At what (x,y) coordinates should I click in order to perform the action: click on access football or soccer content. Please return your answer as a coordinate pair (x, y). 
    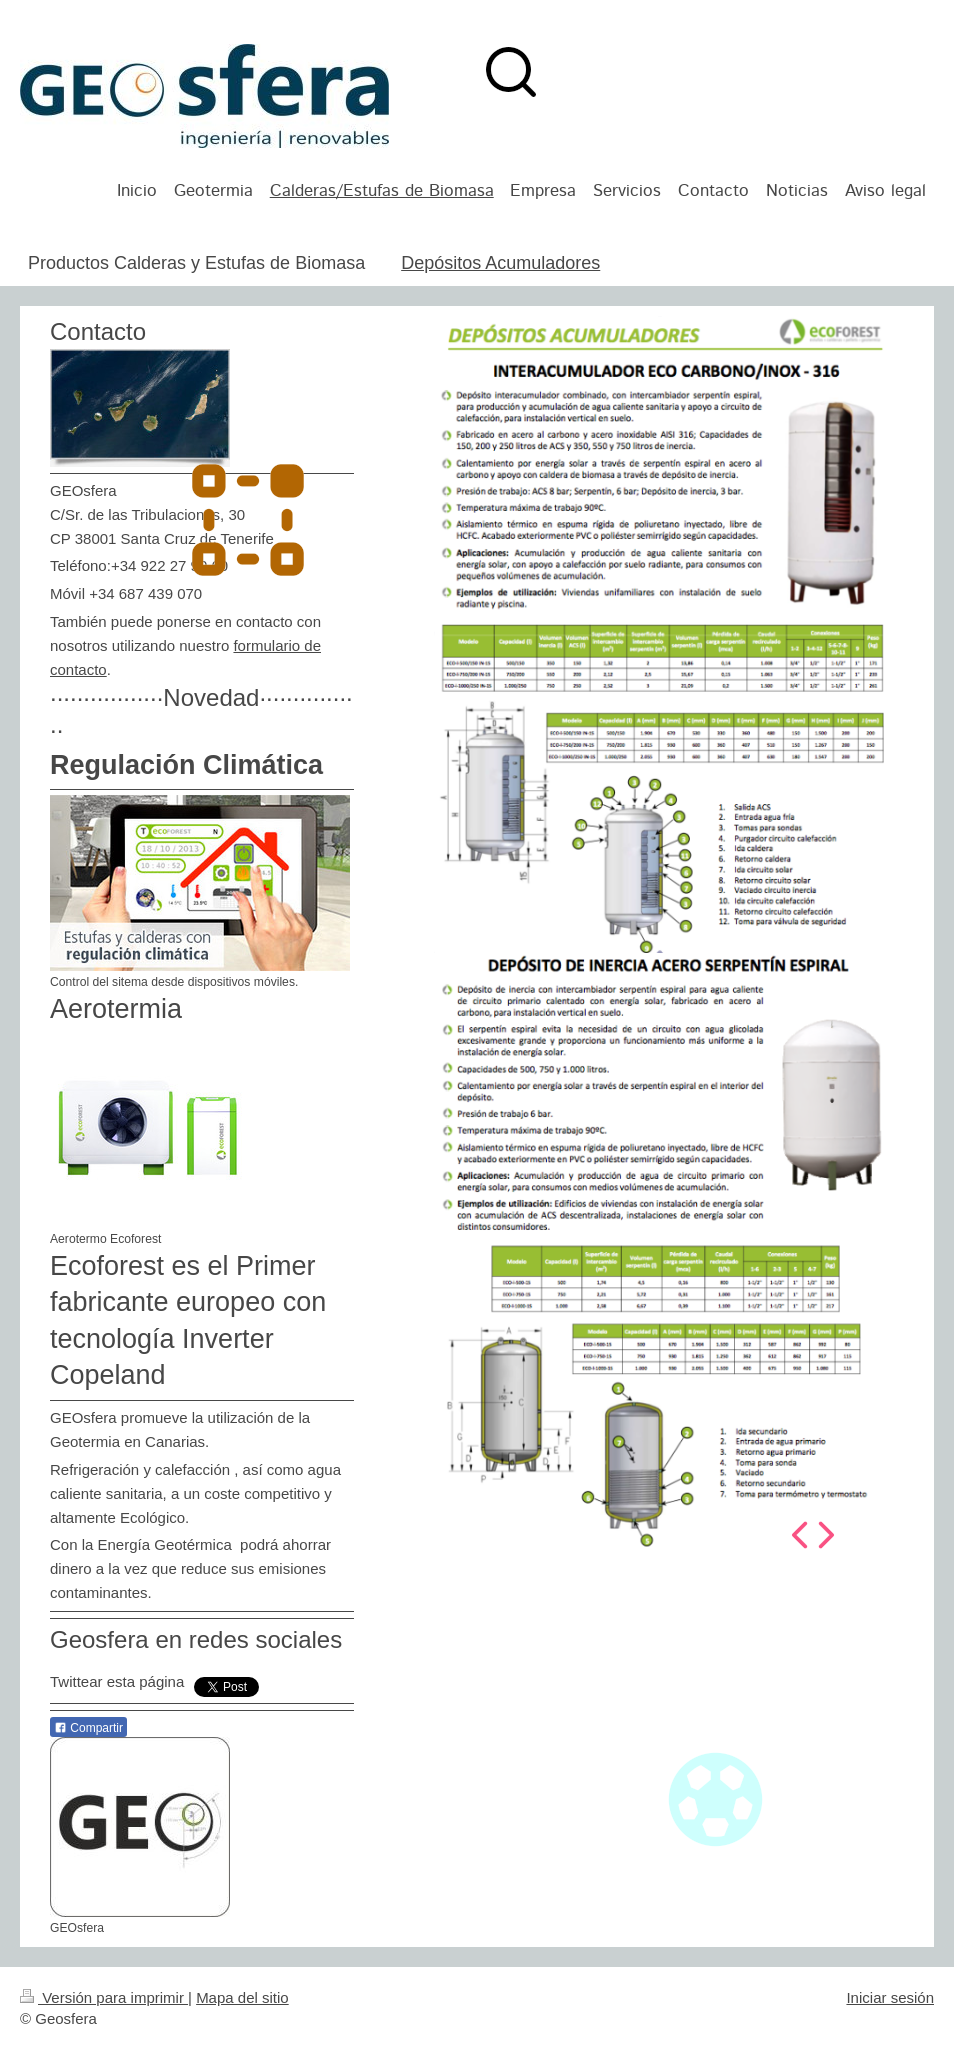
    Looking at the image, I should click on (715, 1799).